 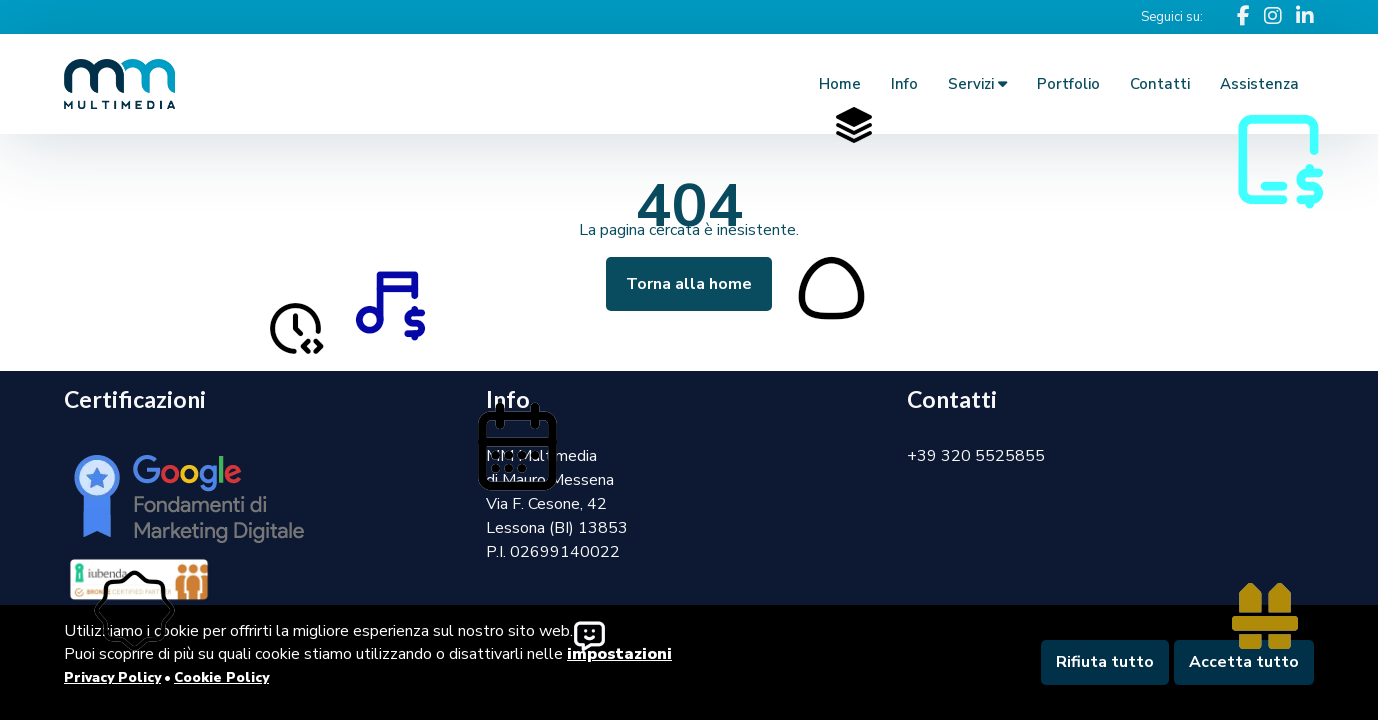 I want to click on set boundary or perimeter limits, so click(x=1265, y=616).